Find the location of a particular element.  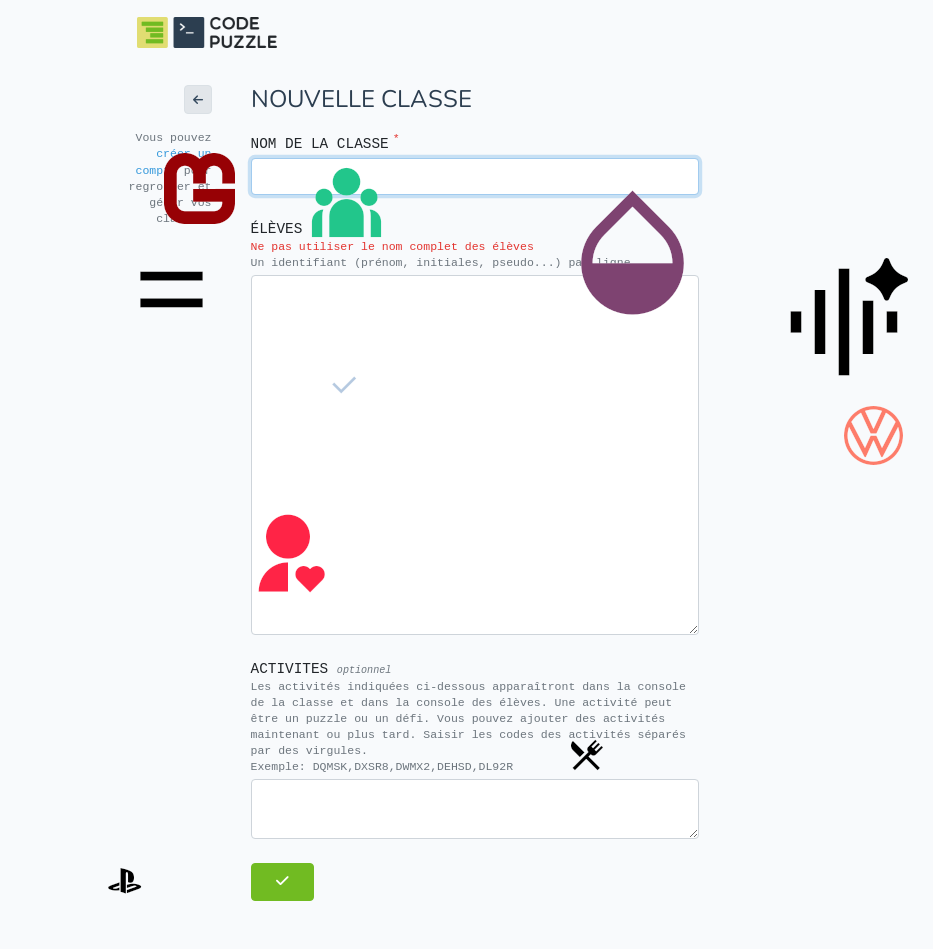

confirm or submit an action is located at coordinates (344, 385).